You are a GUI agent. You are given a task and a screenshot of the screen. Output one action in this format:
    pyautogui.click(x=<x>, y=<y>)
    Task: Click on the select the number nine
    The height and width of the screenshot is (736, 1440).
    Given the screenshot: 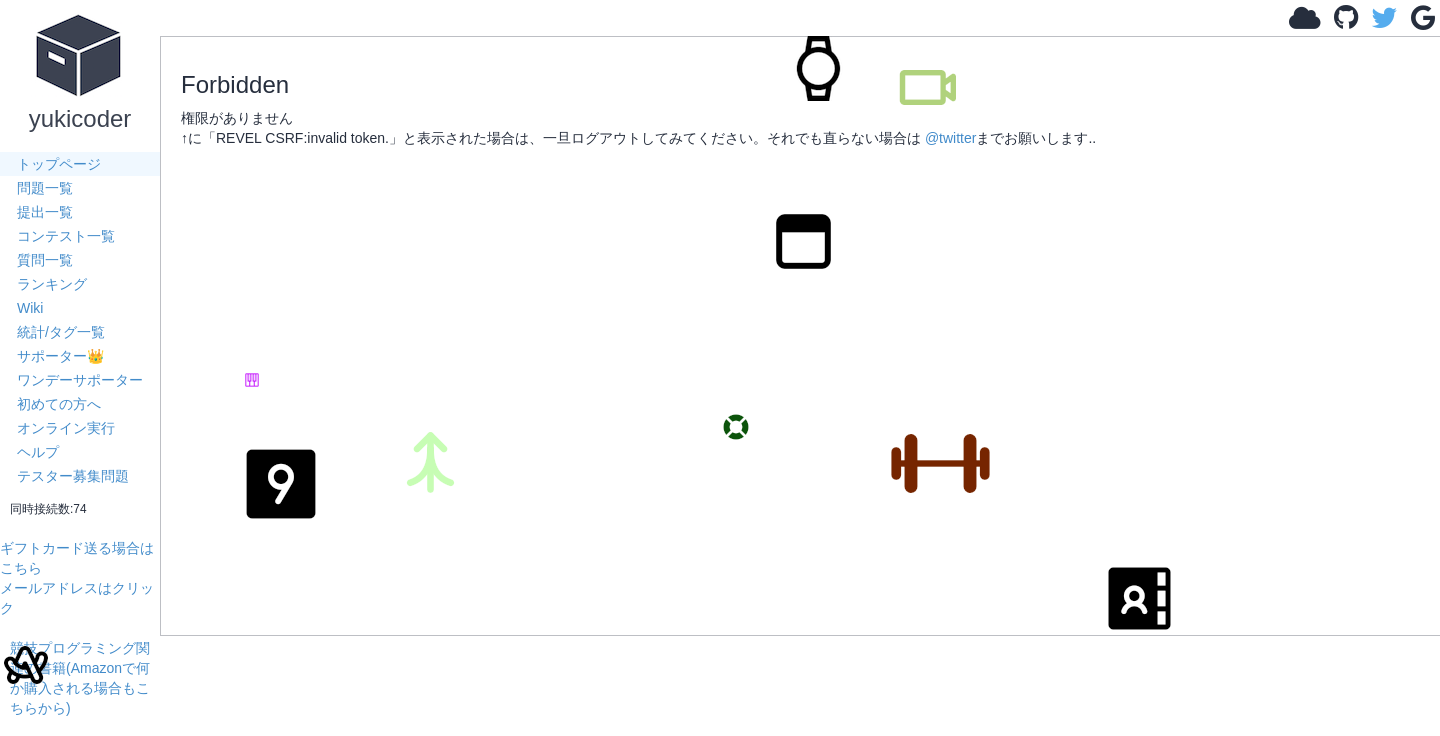 What is the action you would take?
    pyautogui.click(x=281, y=484)
    